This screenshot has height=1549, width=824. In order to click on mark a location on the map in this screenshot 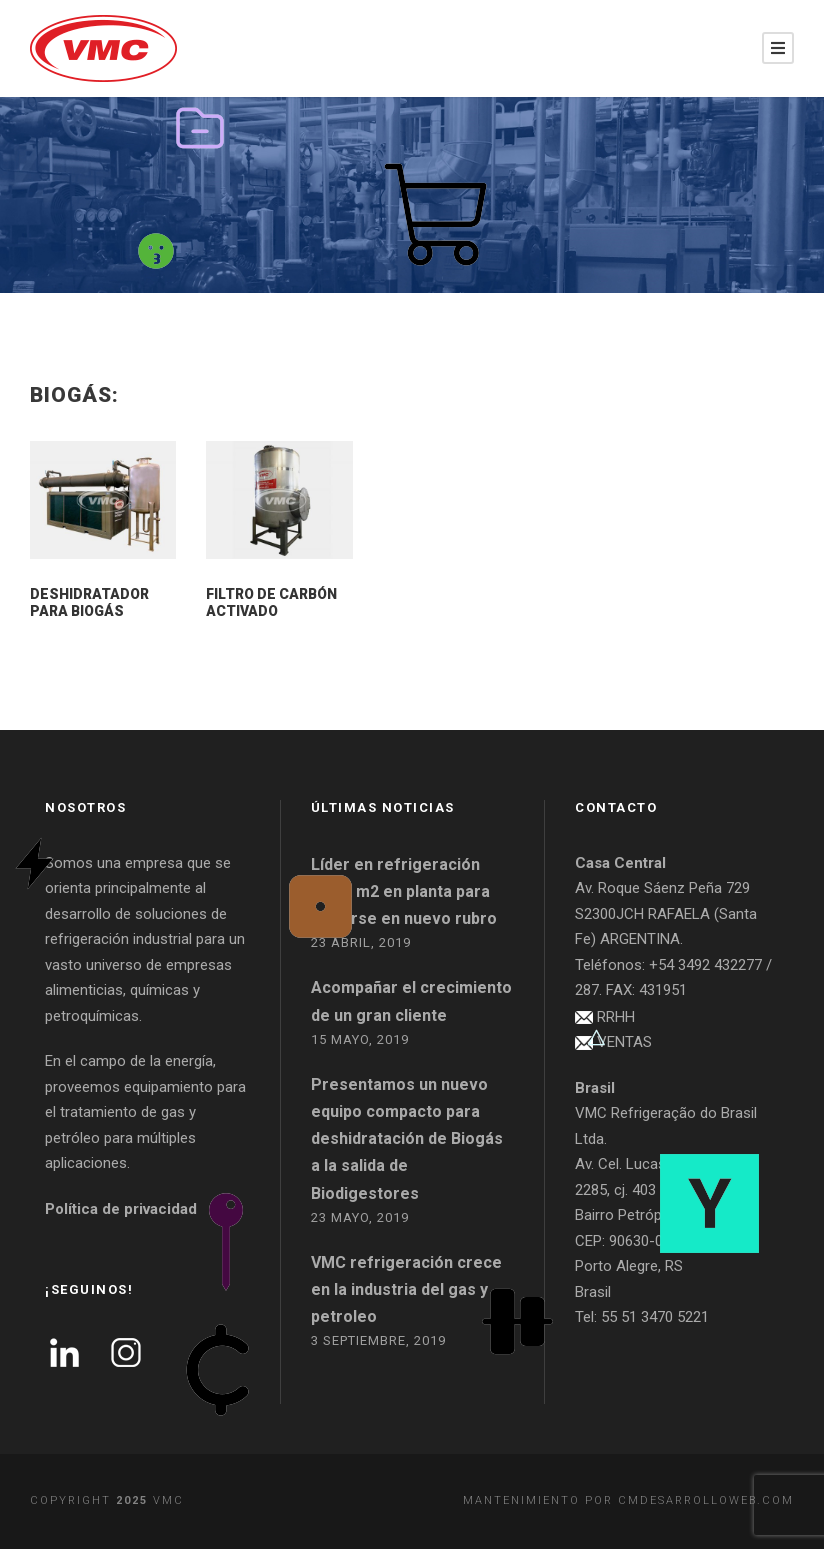, I will do `click(226, 1242)`.